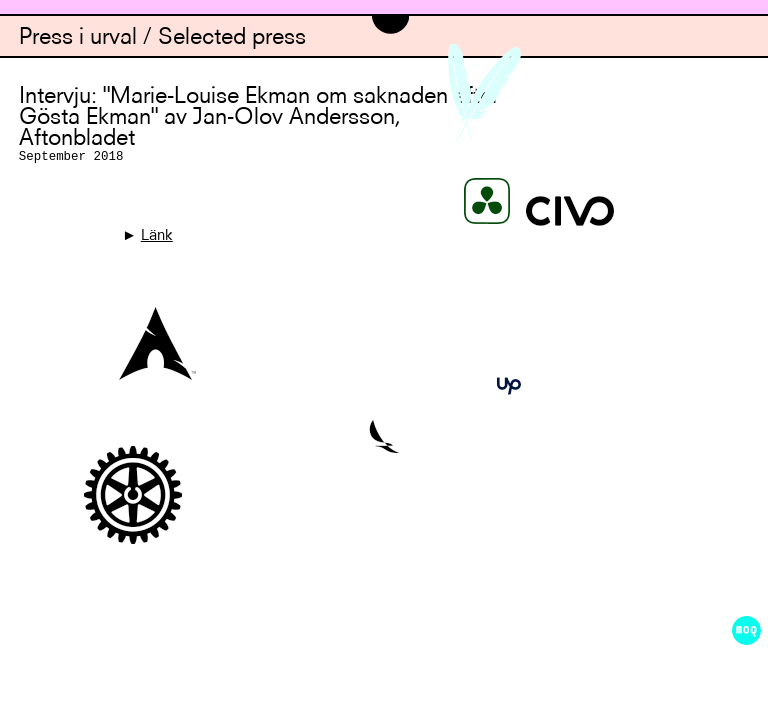 This screenshot has height=720, width=768. What do you see at coordinates (509, 386) in the screenshot?
I see `open the Upwork app` at bounding box center [509, 386].